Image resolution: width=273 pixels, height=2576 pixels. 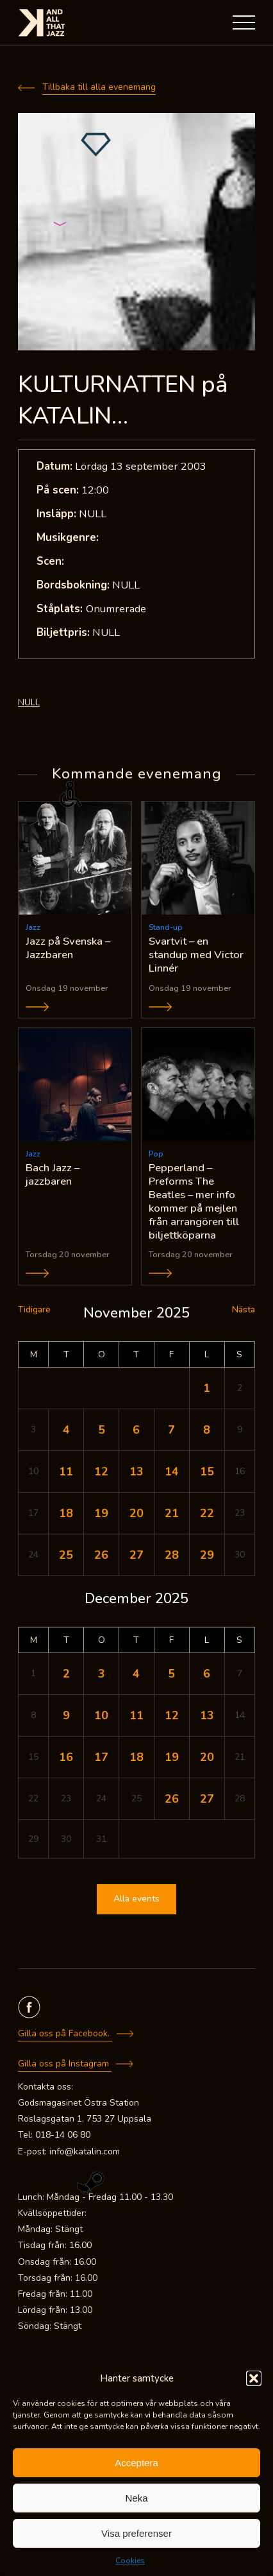 I want to click on indicates VIP or premium membership status, so click(x=95, y=144).